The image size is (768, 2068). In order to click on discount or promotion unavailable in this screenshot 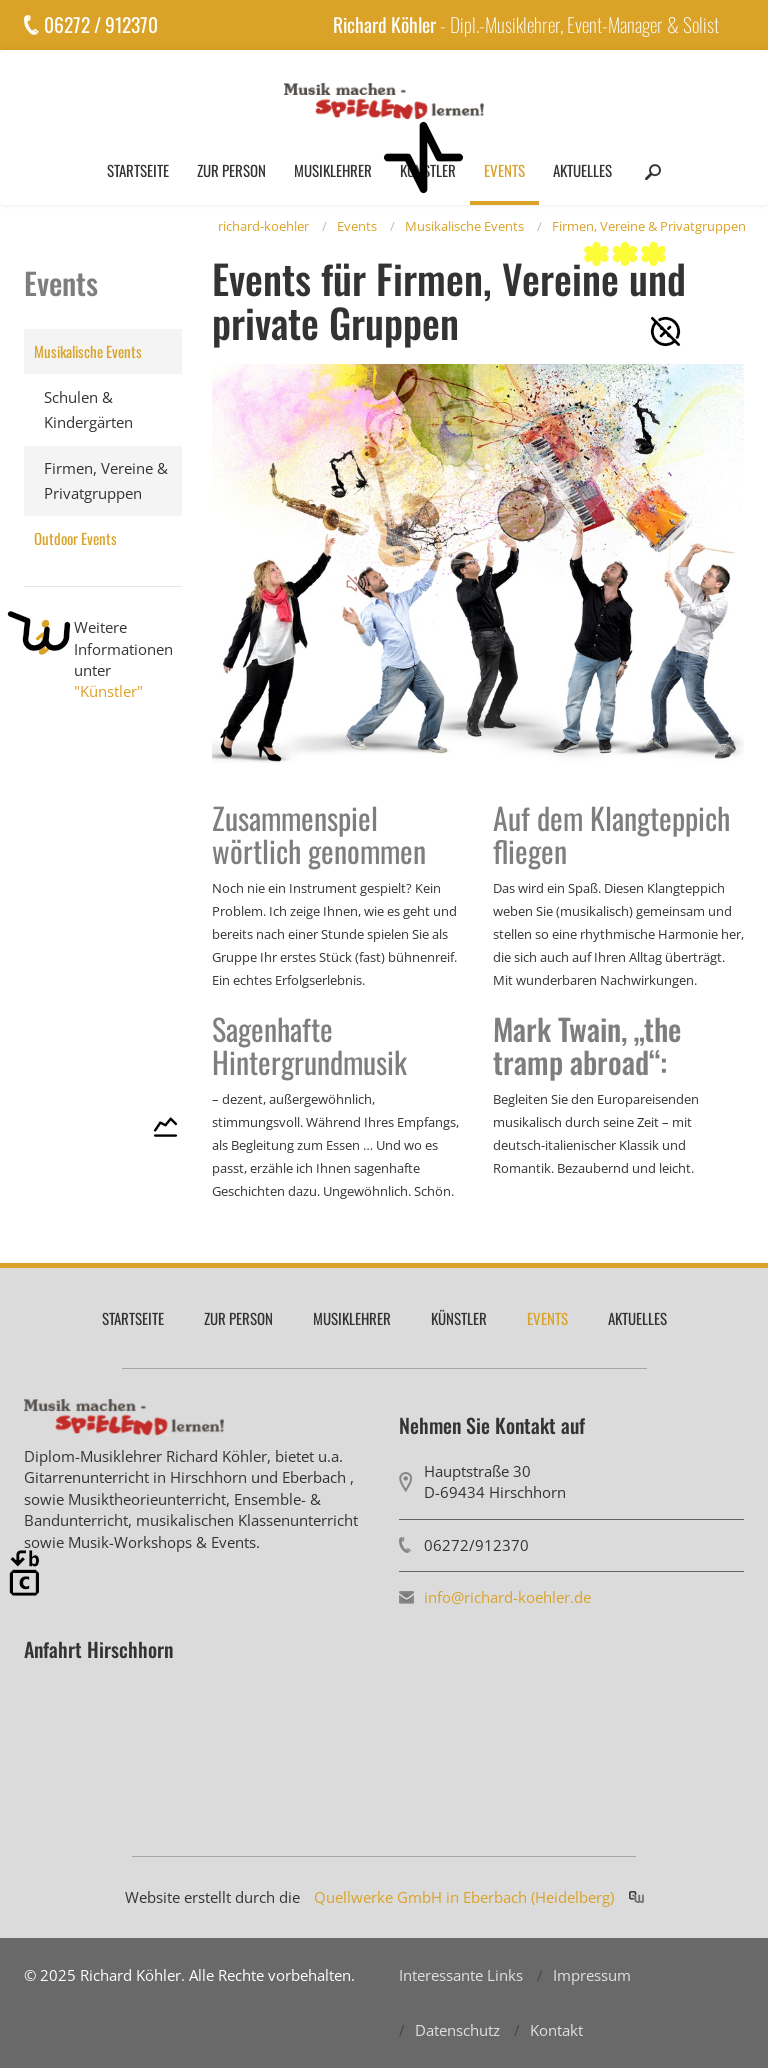, I will do `click(665, 331)`.